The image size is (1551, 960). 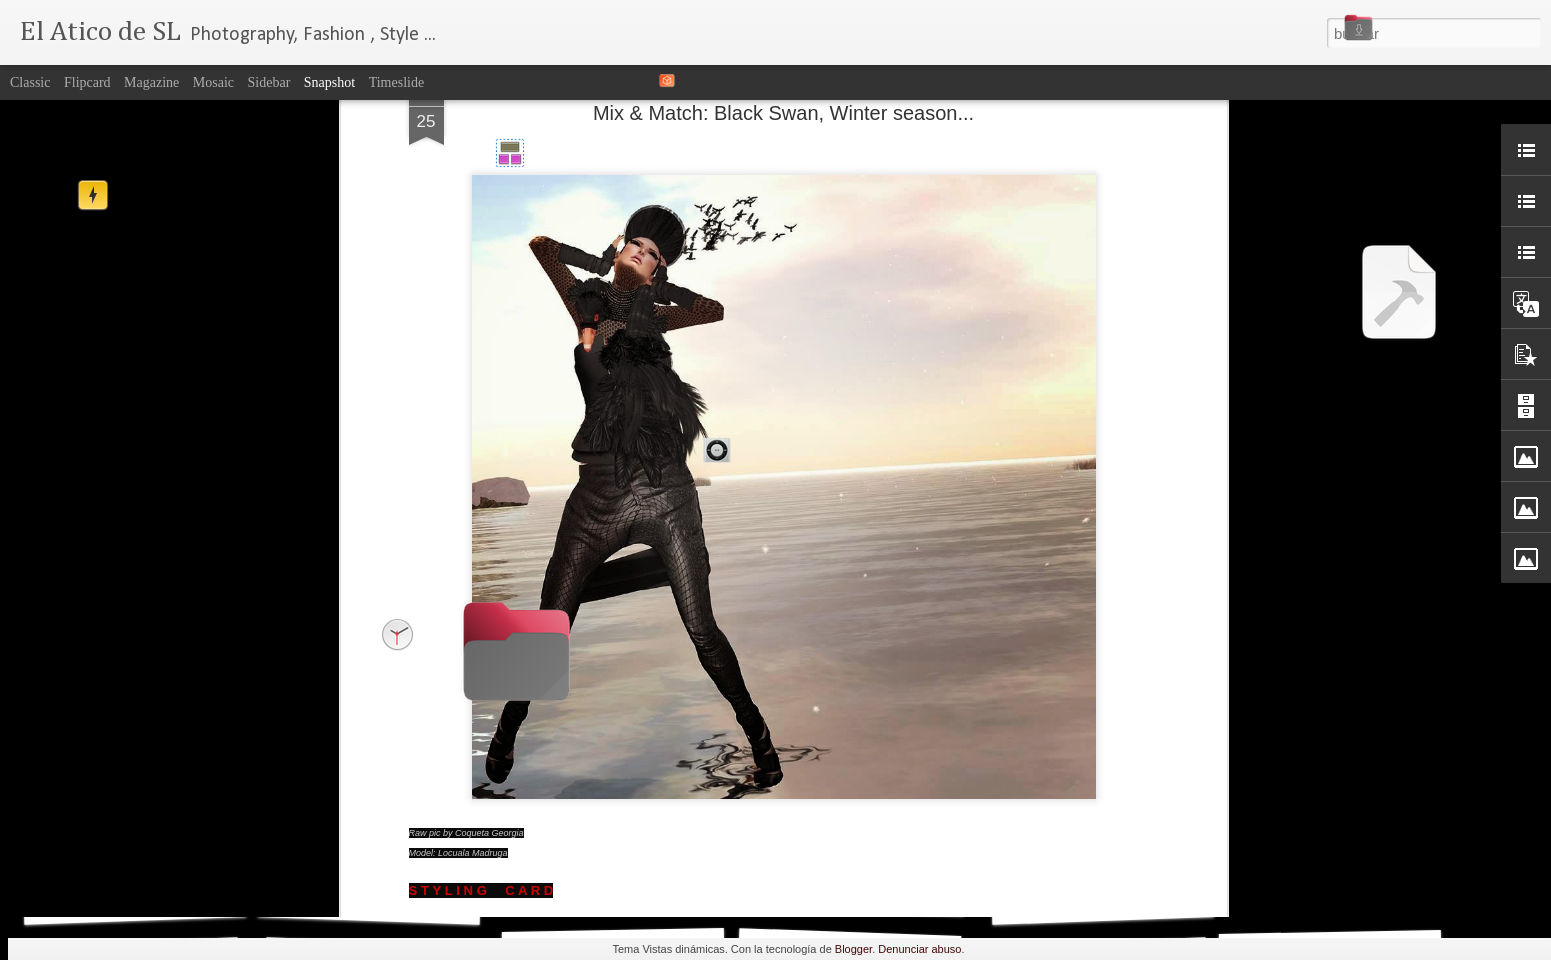 I want to click on select all items in the current view, so click(x=510, y=153).